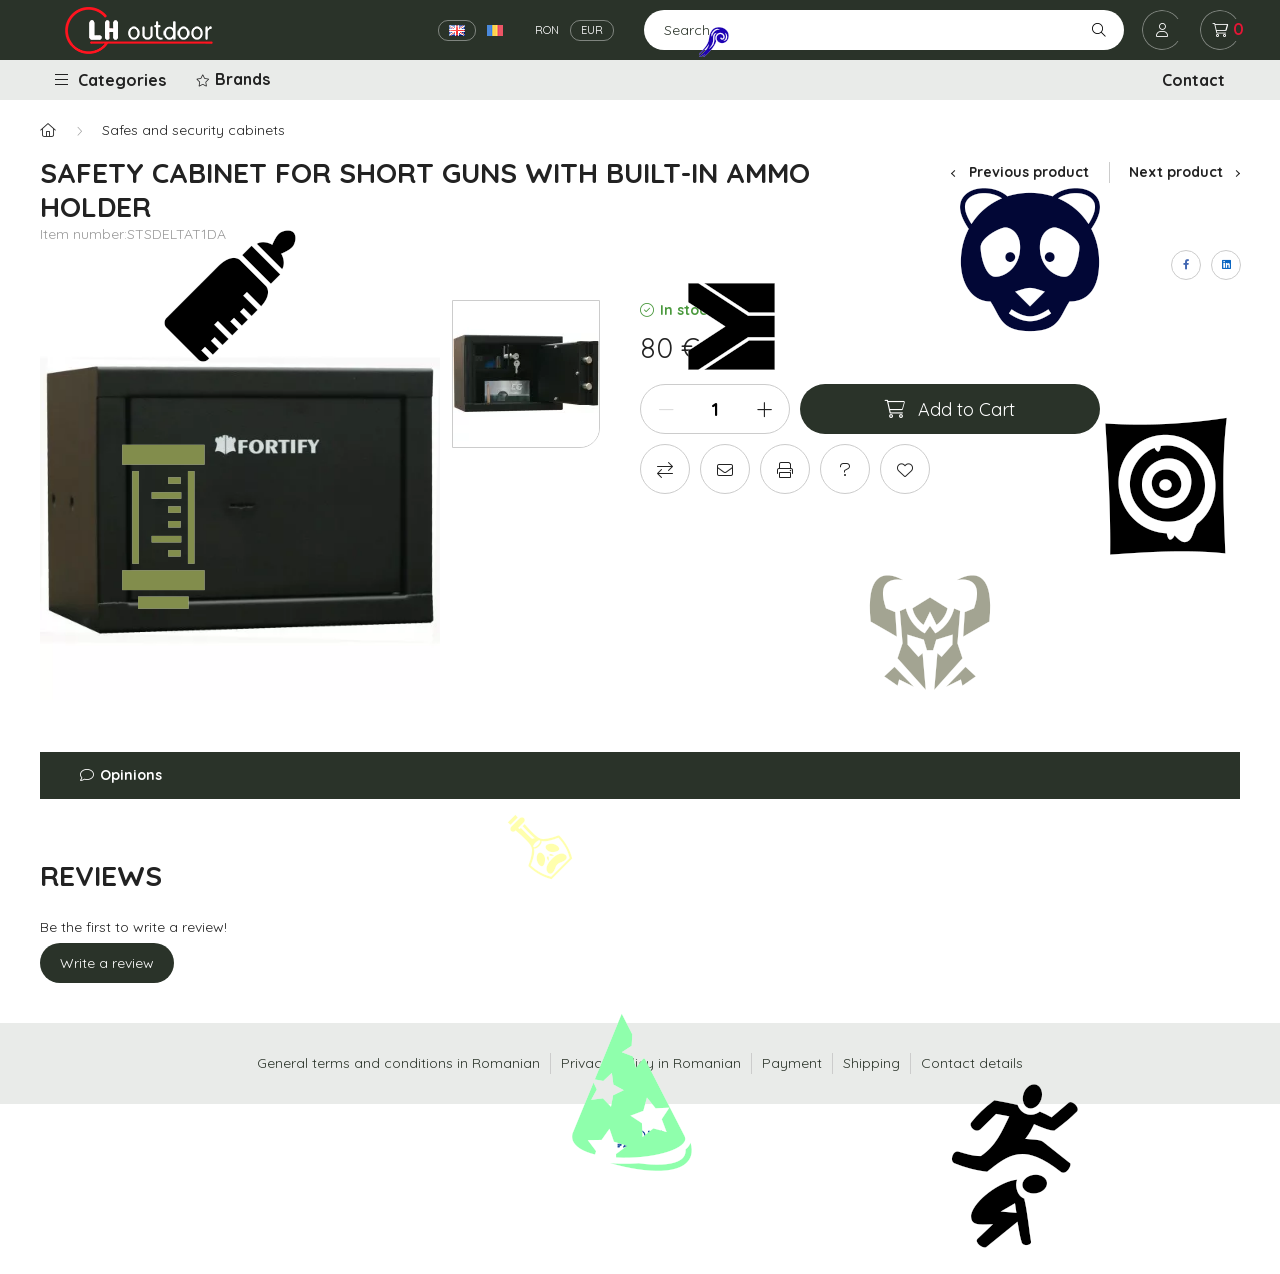 The height and width of the screenshot is (1274, 1280). I want to click on select warrior or tank character class, so click(930, 631).